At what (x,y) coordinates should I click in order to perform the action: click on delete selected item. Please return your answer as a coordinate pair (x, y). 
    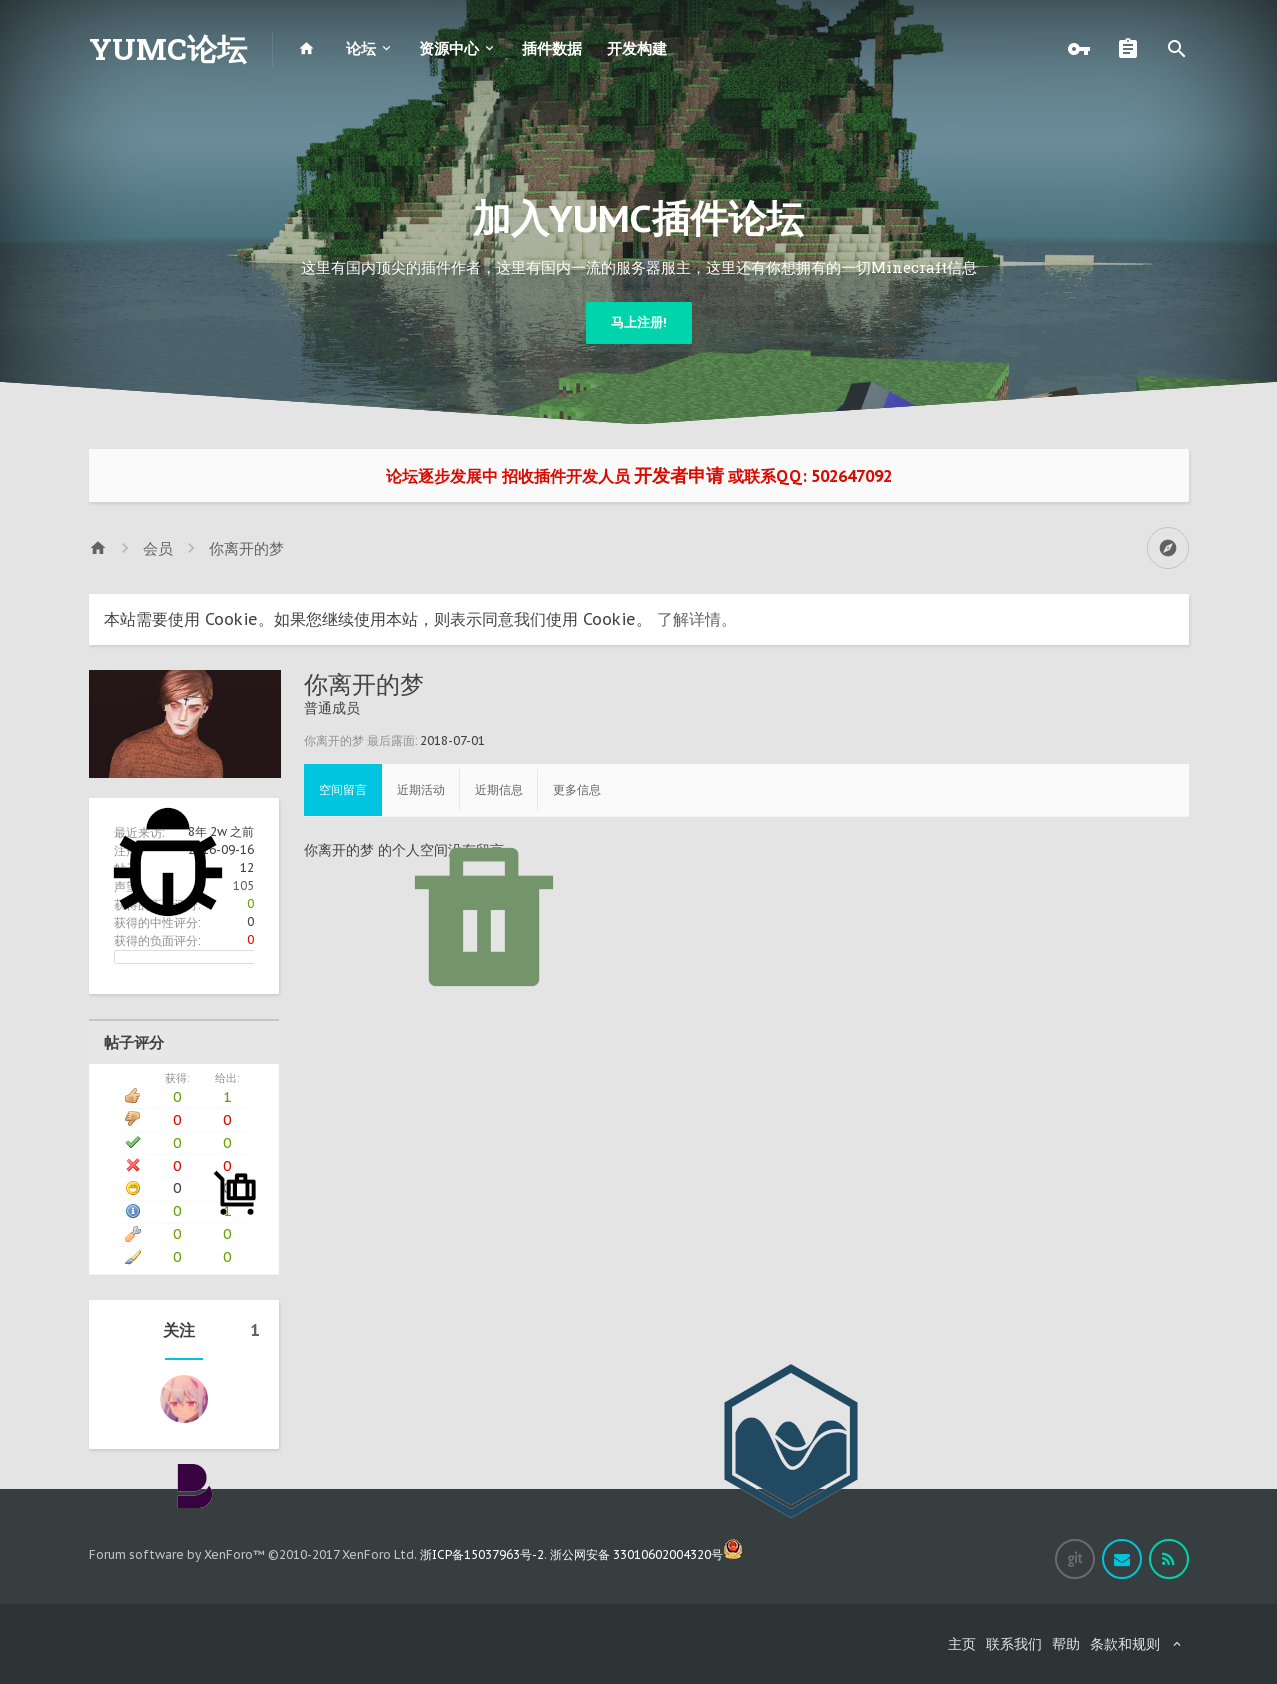
    Looking at the image, I should click on (484, 917).